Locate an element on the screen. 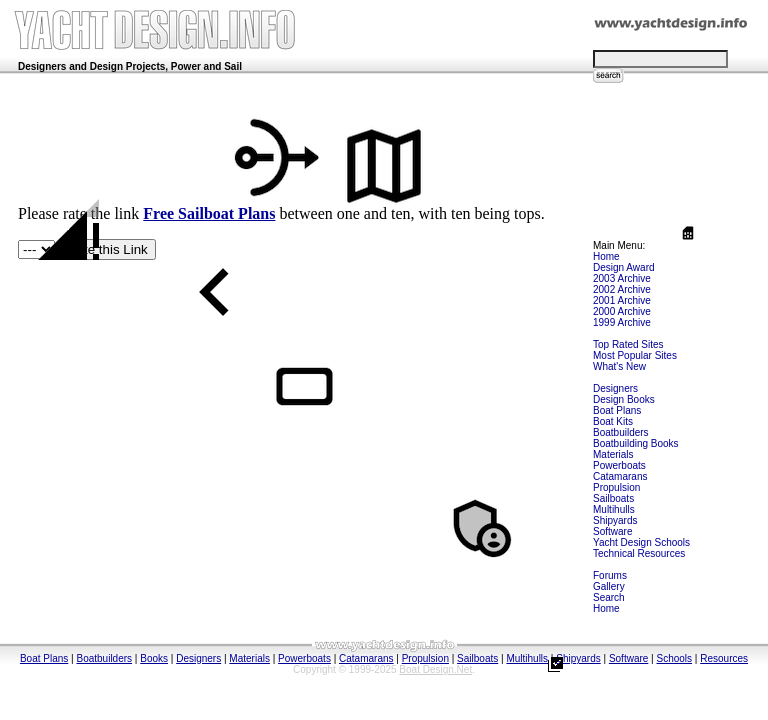  open map view is located at coordinates (384, 166).